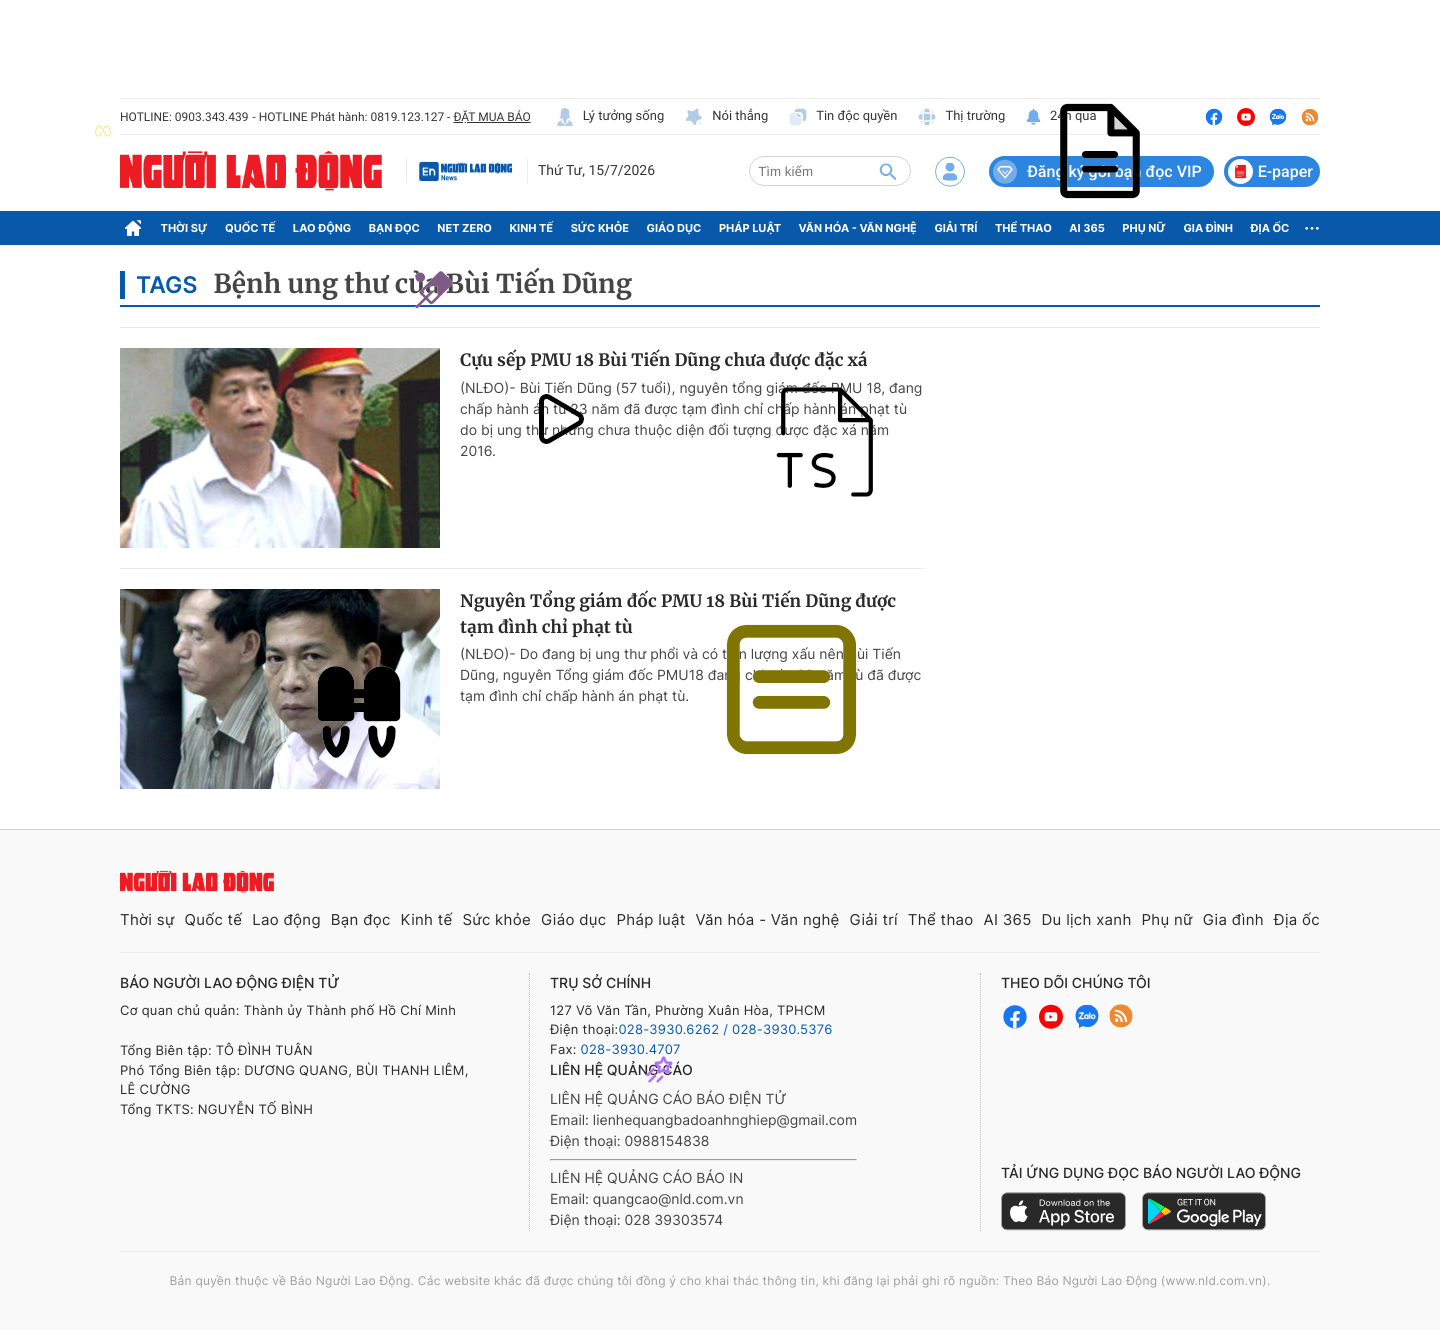 The width and height of the screenshot is (1440, 1334). I want to click on access cricket sports scores or content, so click(432, 289).